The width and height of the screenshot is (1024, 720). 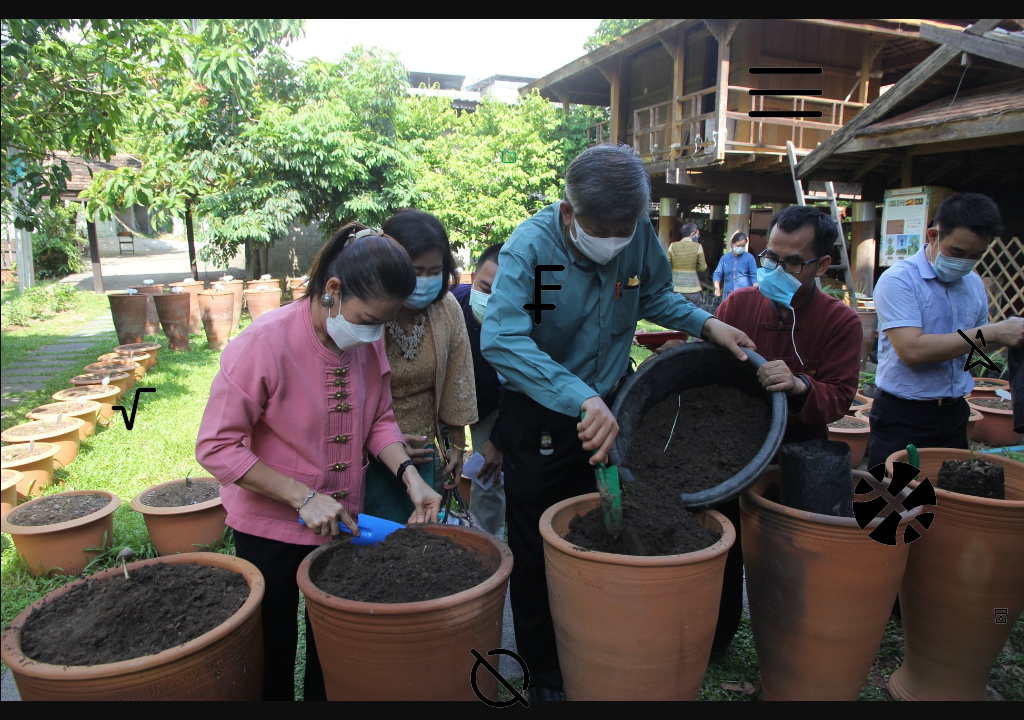 What do you see at coordinates (785, 92) in the screenshot?
I see `open navigation menu` at bounding box center [785, 92].